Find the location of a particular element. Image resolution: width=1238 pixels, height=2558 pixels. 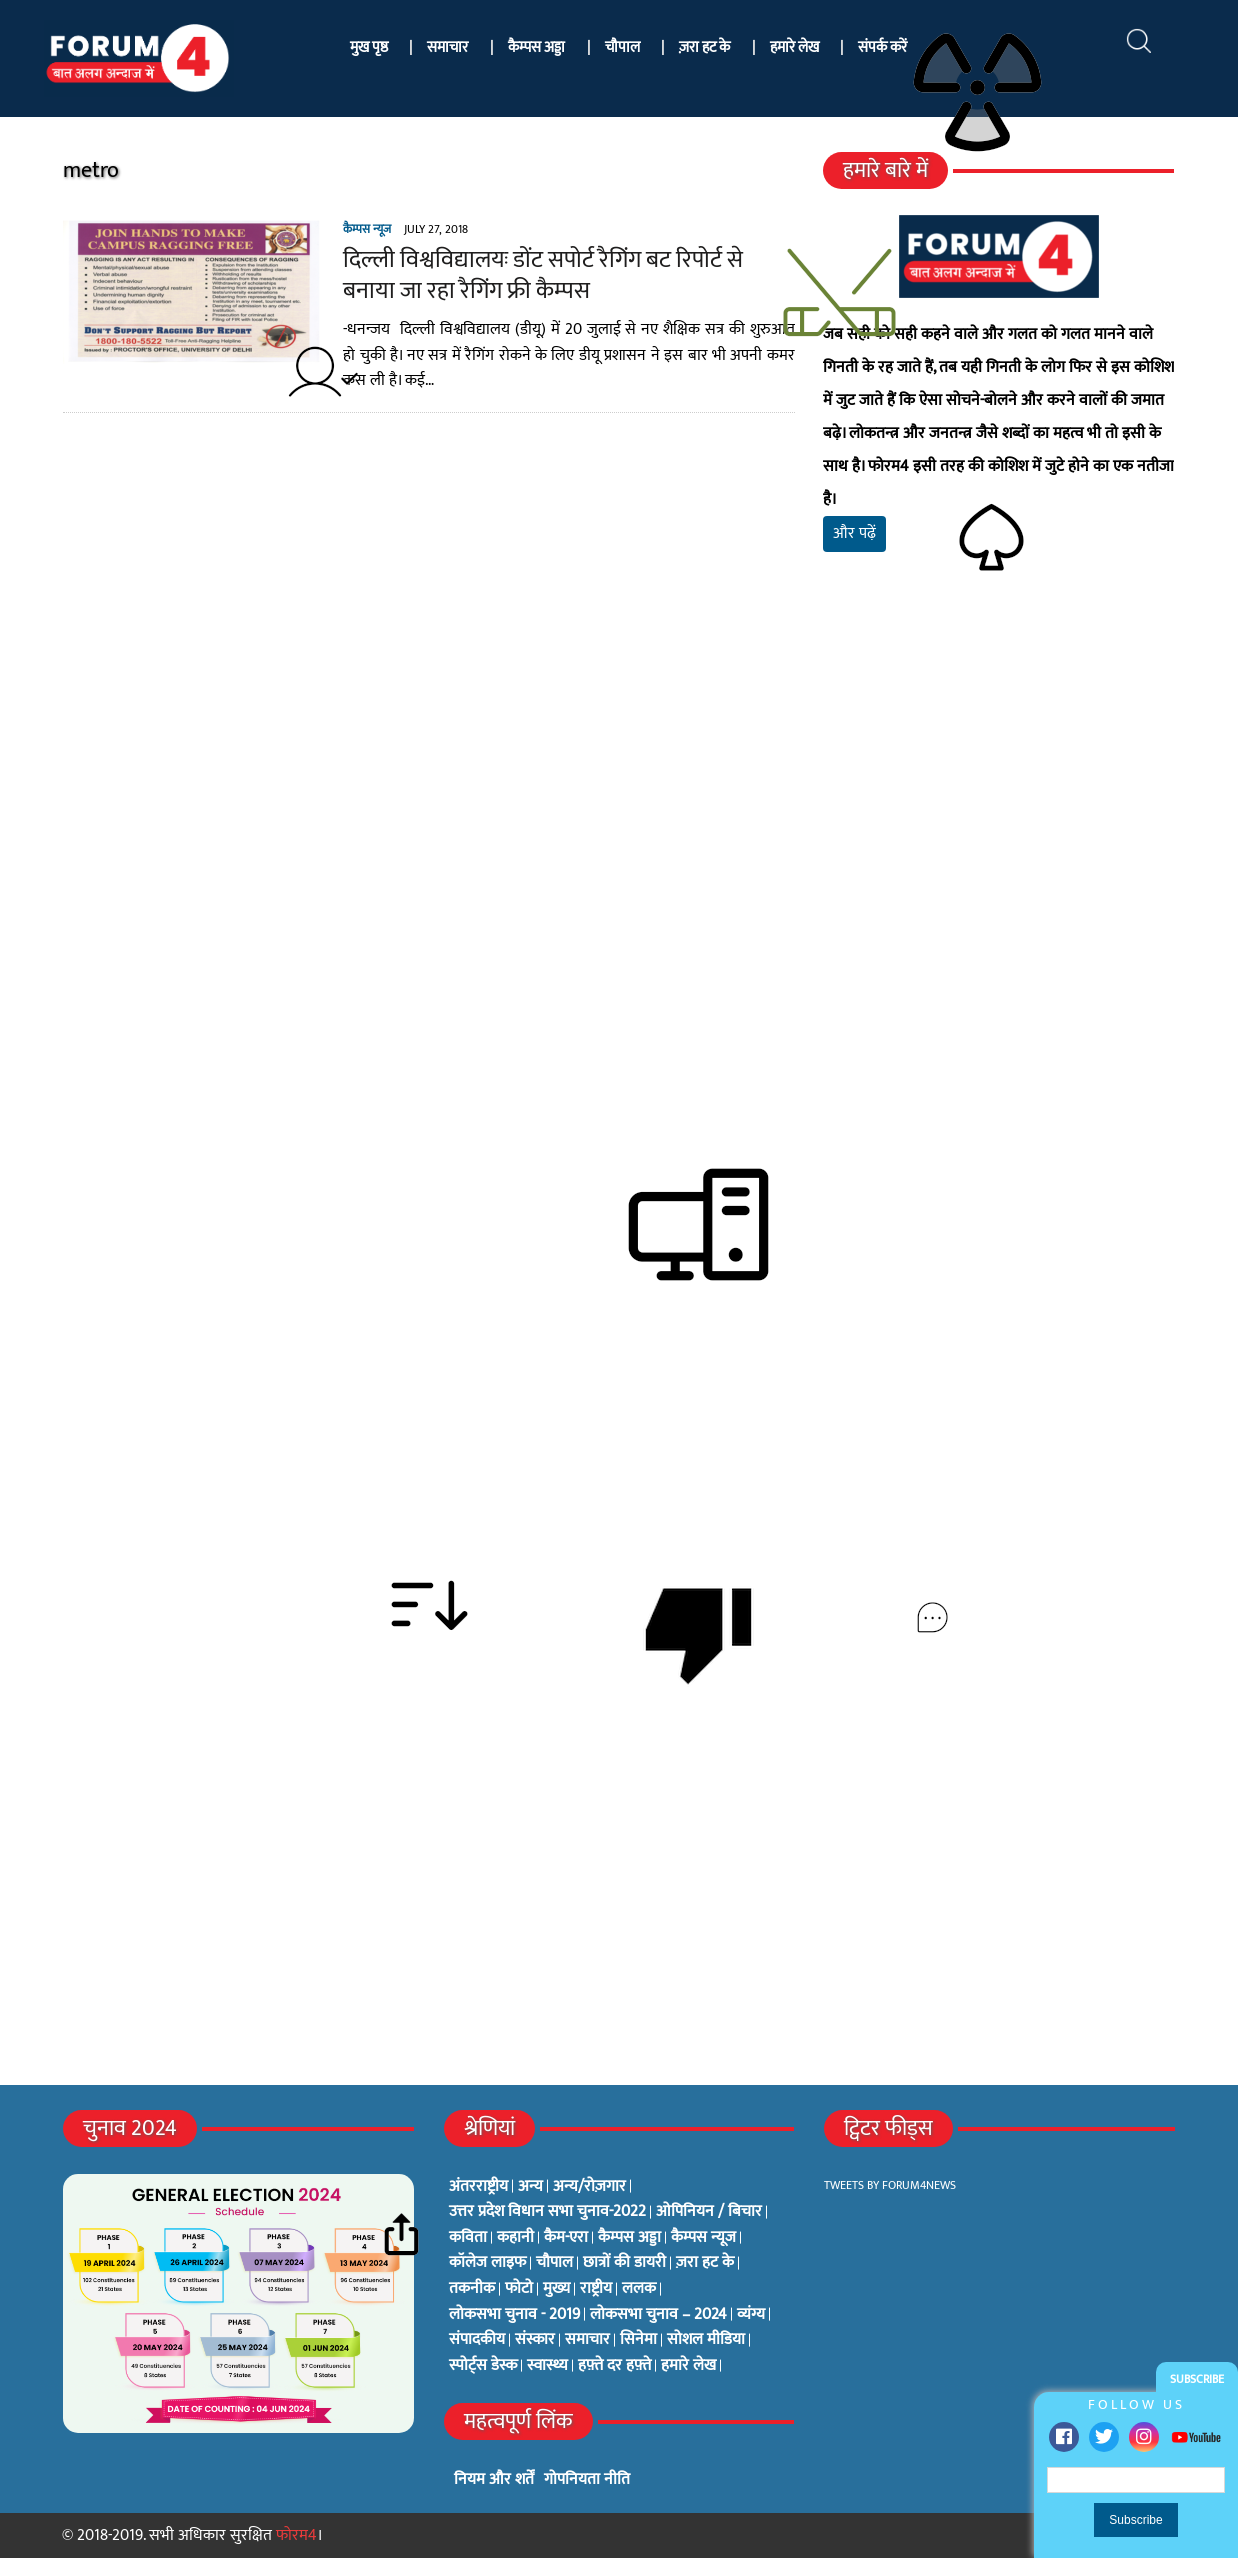

share this content is located at coordinates (401, 2235).